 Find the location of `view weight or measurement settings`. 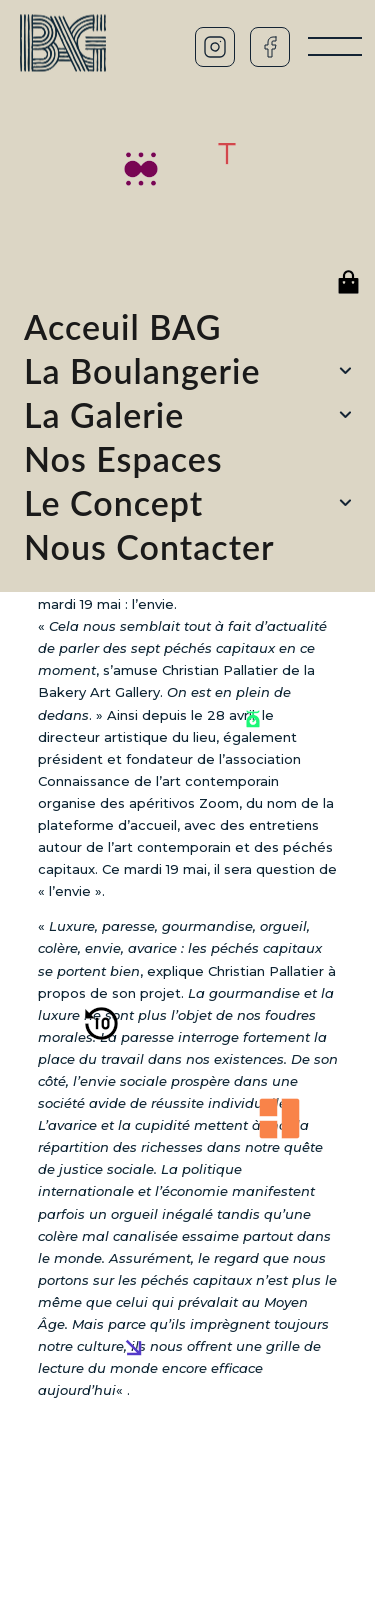

view weight or measurement settings is located at coordinates (253, 719).